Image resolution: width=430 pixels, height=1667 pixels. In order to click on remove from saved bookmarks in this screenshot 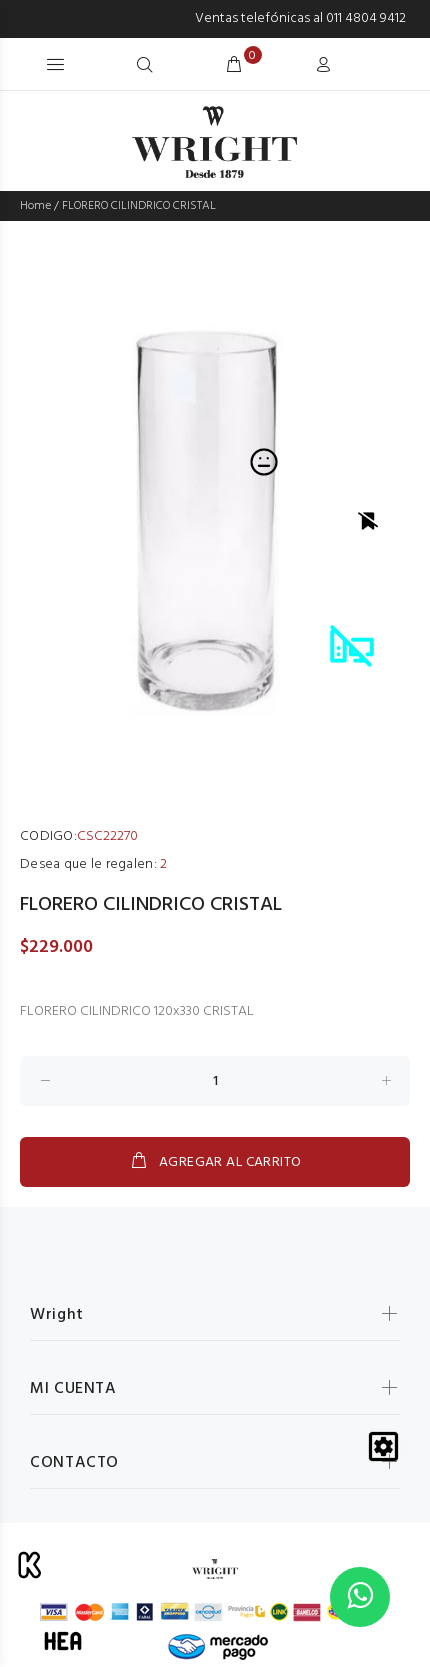, I will do `click(368, 521)`.